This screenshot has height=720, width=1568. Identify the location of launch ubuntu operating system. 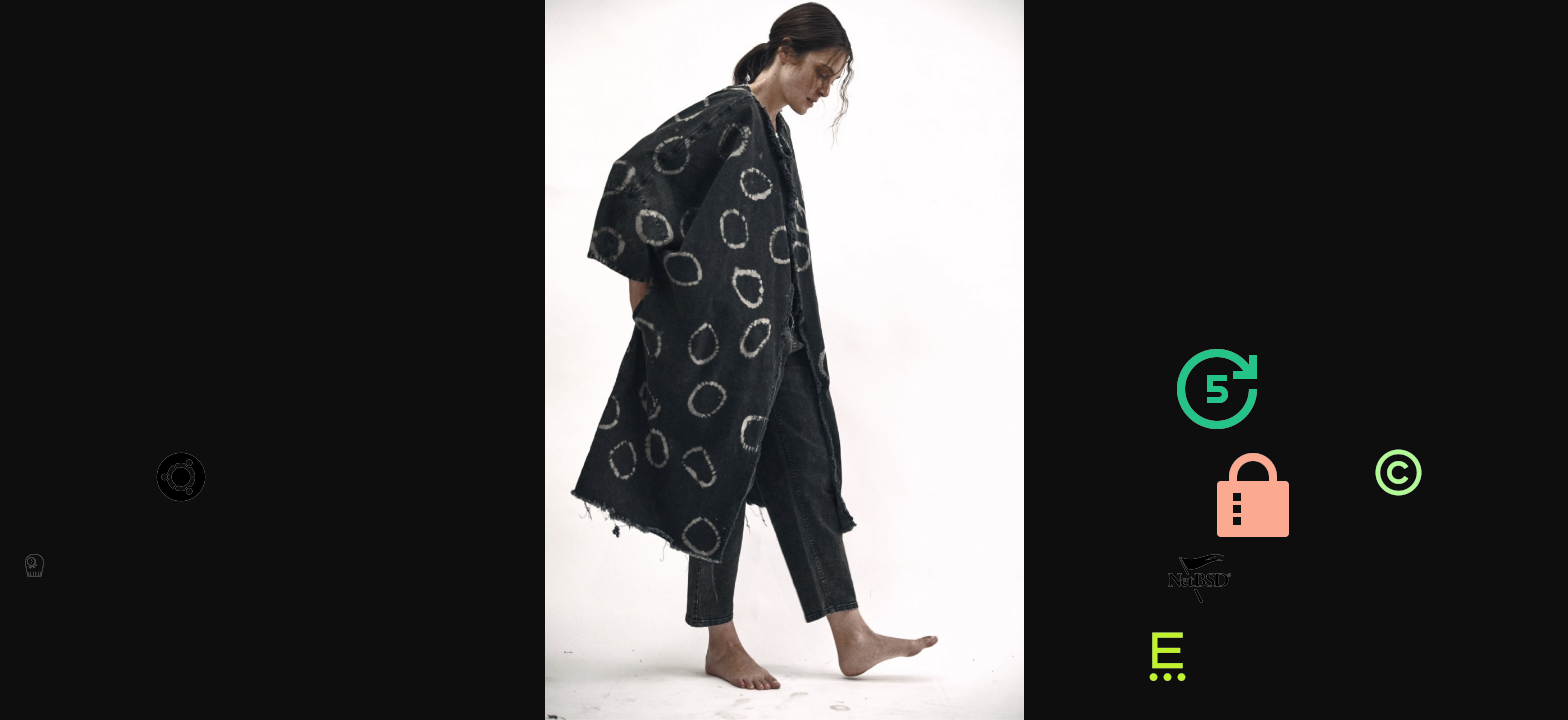
(181, 477).